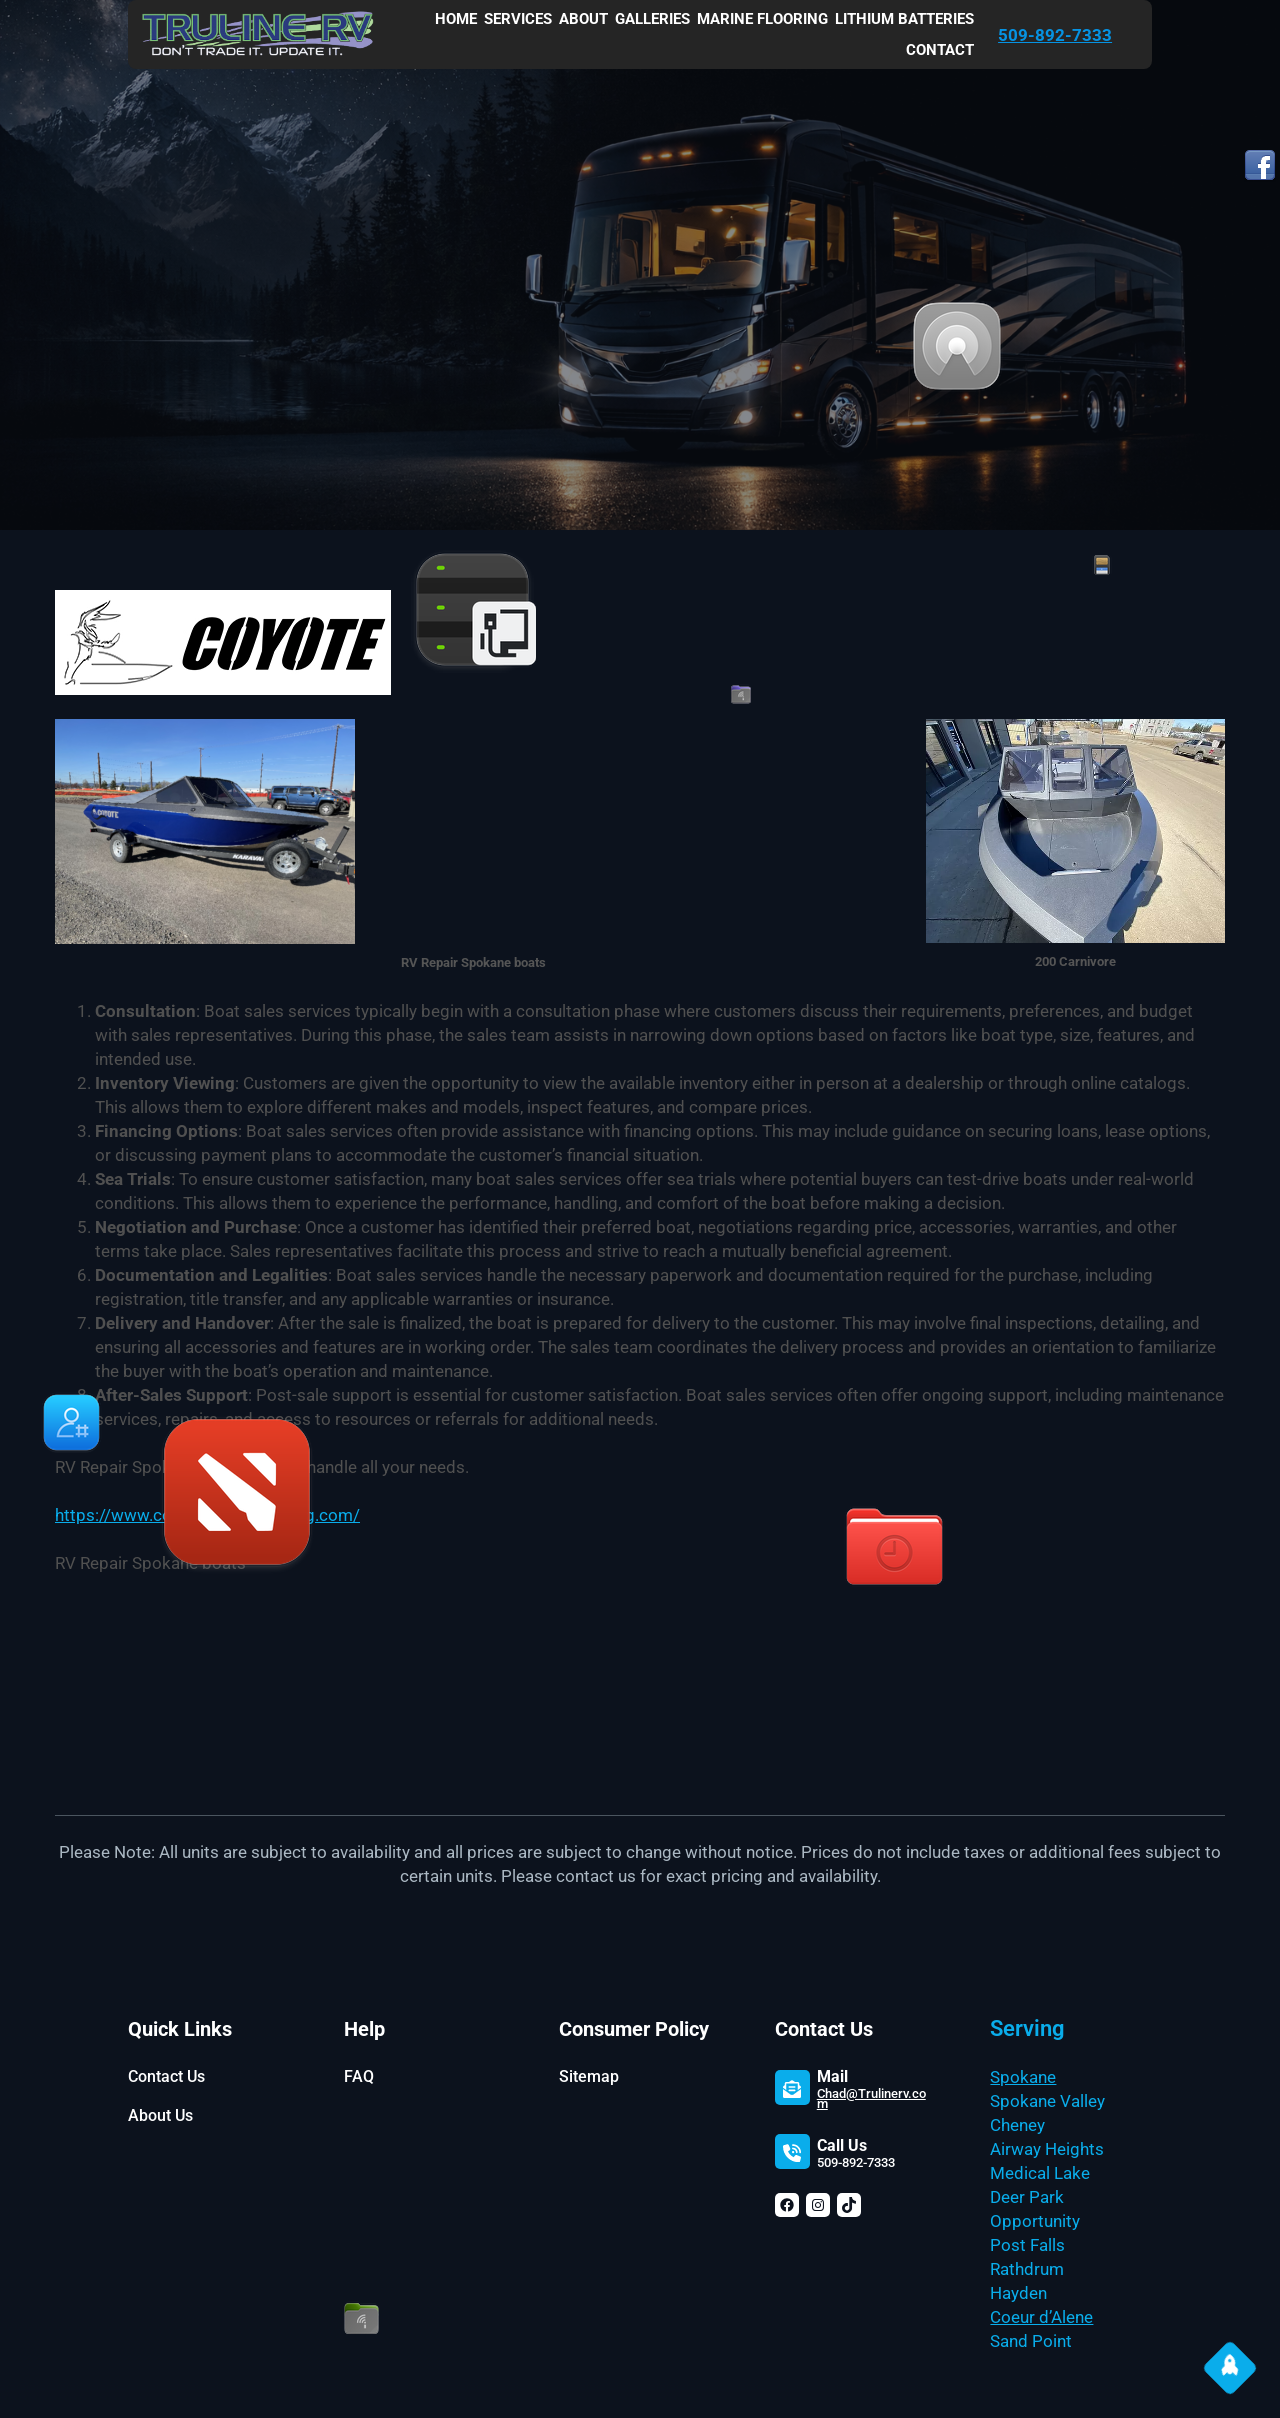 The image size is (1280, 2418). I want to click on share files wirelessly via airdrop, so click(957, 346).